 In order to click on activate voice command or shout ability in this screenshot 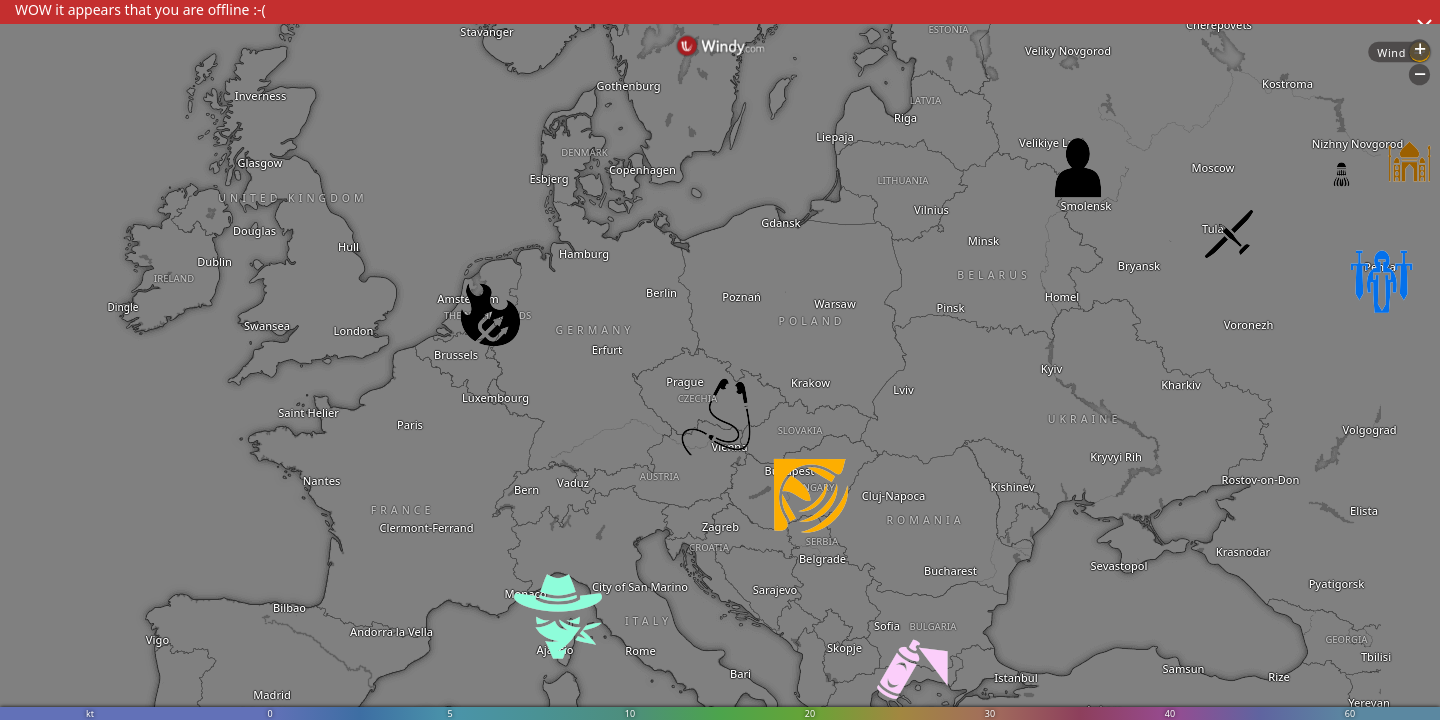, I will do `click(811, 496)`.